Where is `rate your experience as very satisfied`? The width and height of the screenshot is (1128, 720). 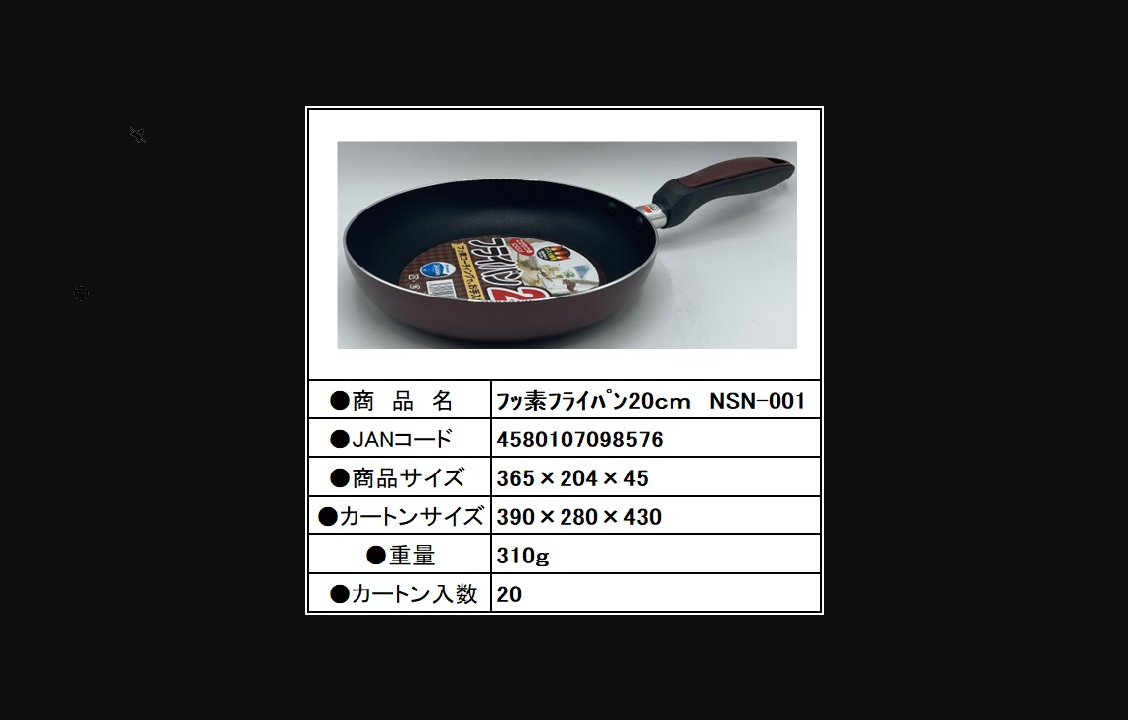 rate your experience as very satisfied is located at coordinates (81, 293).